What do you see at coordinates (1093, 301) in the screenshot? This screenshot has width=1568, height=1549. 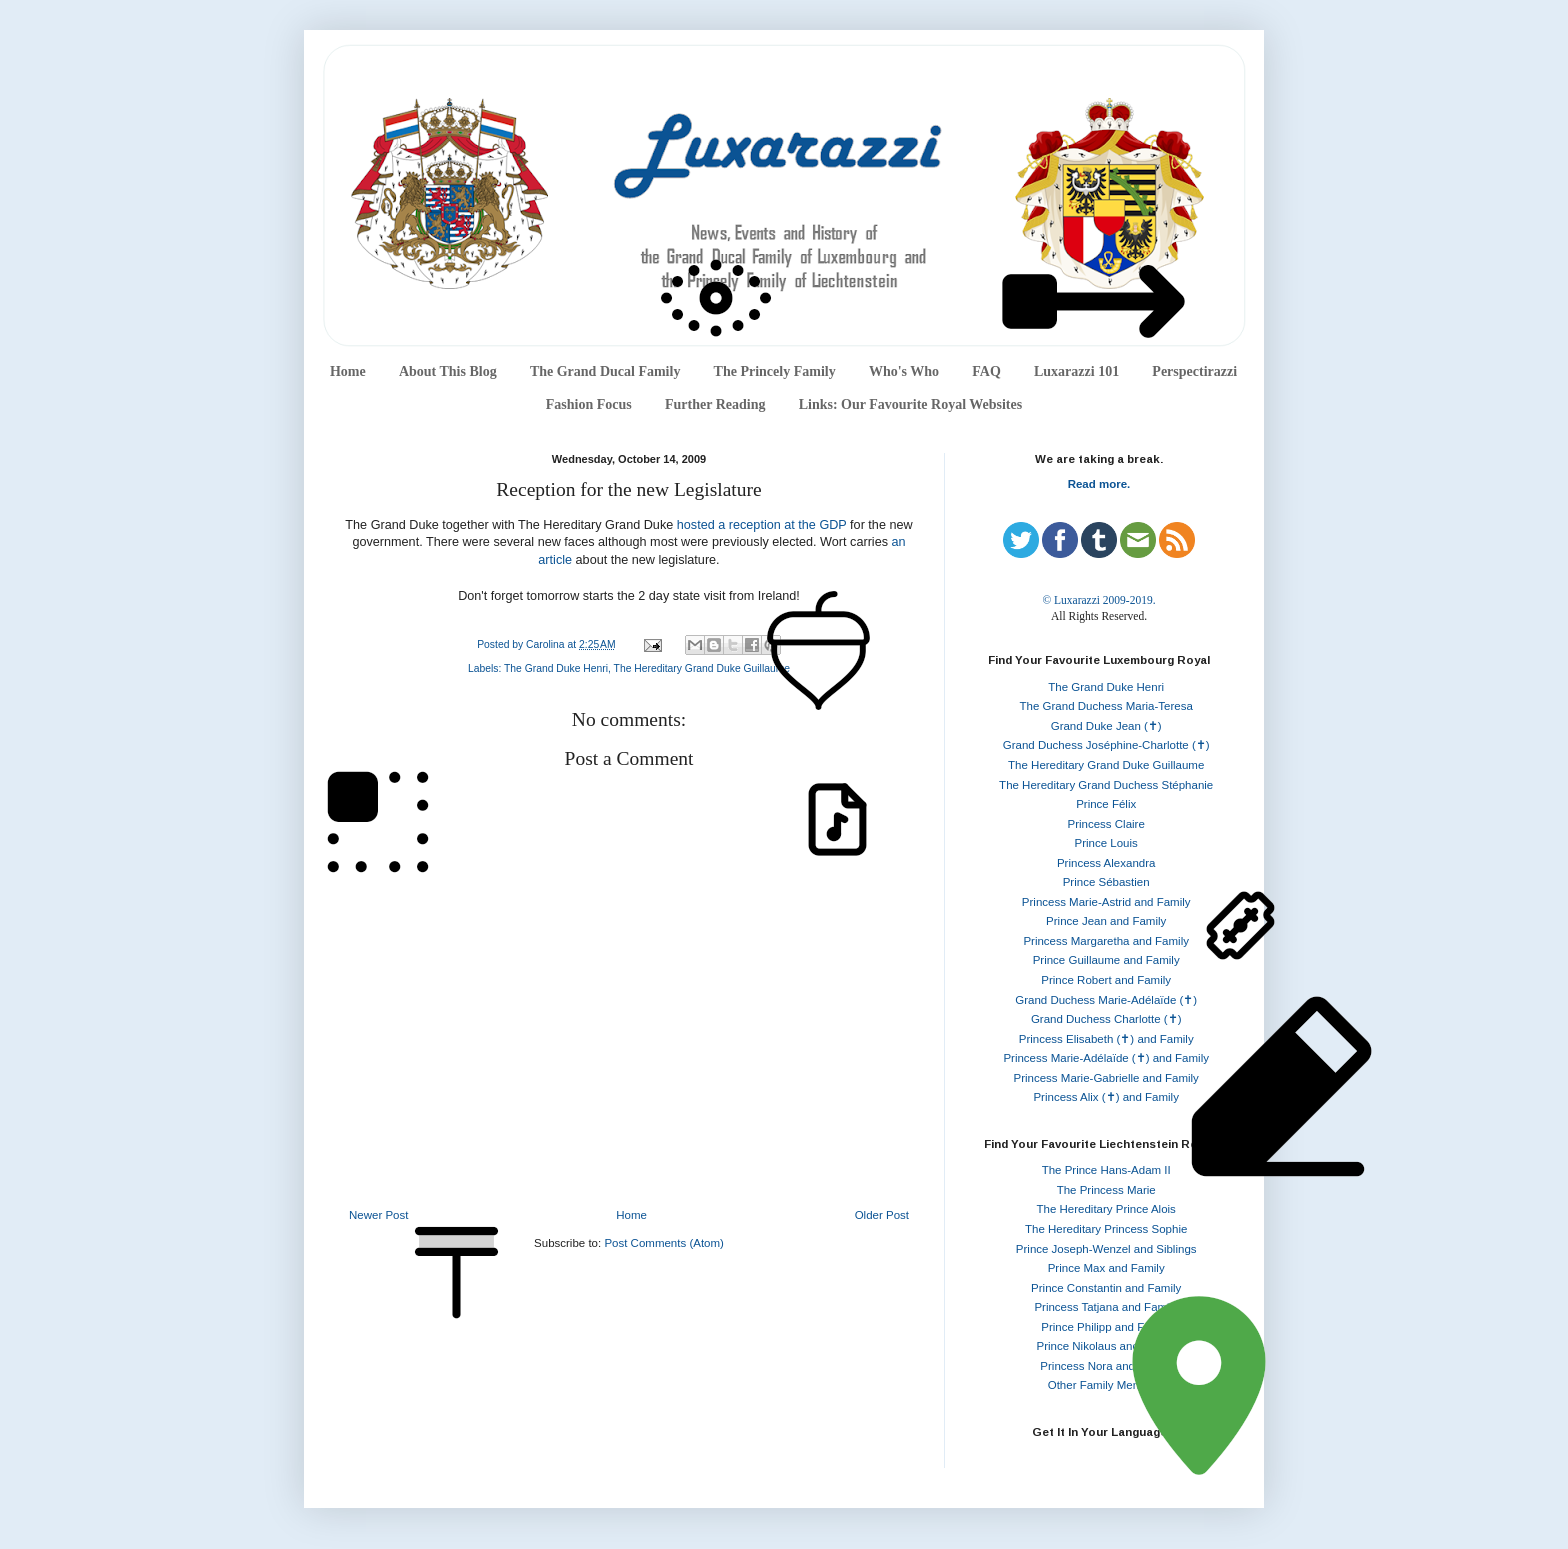 I see `move item to the right` at bounding box center [1093, 301].